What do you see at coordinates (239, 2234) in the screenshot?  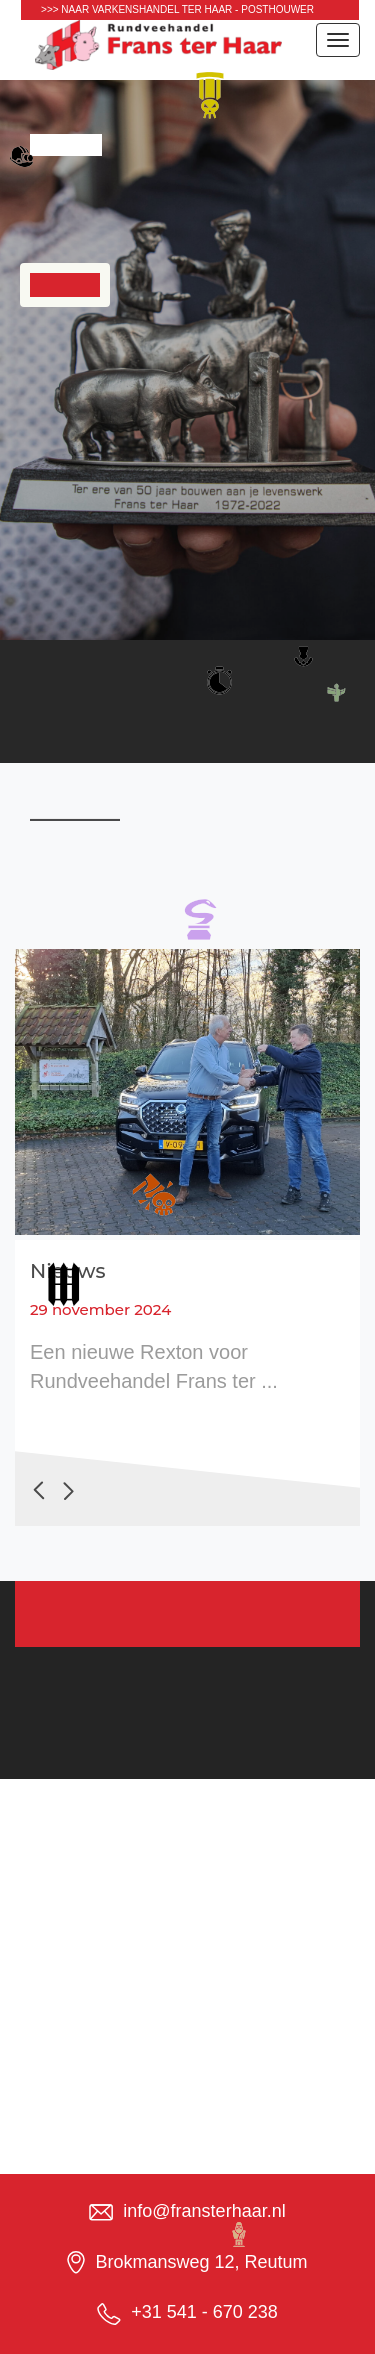 I see `access philosophy or humanities content` at bounding box center [239, 2234].